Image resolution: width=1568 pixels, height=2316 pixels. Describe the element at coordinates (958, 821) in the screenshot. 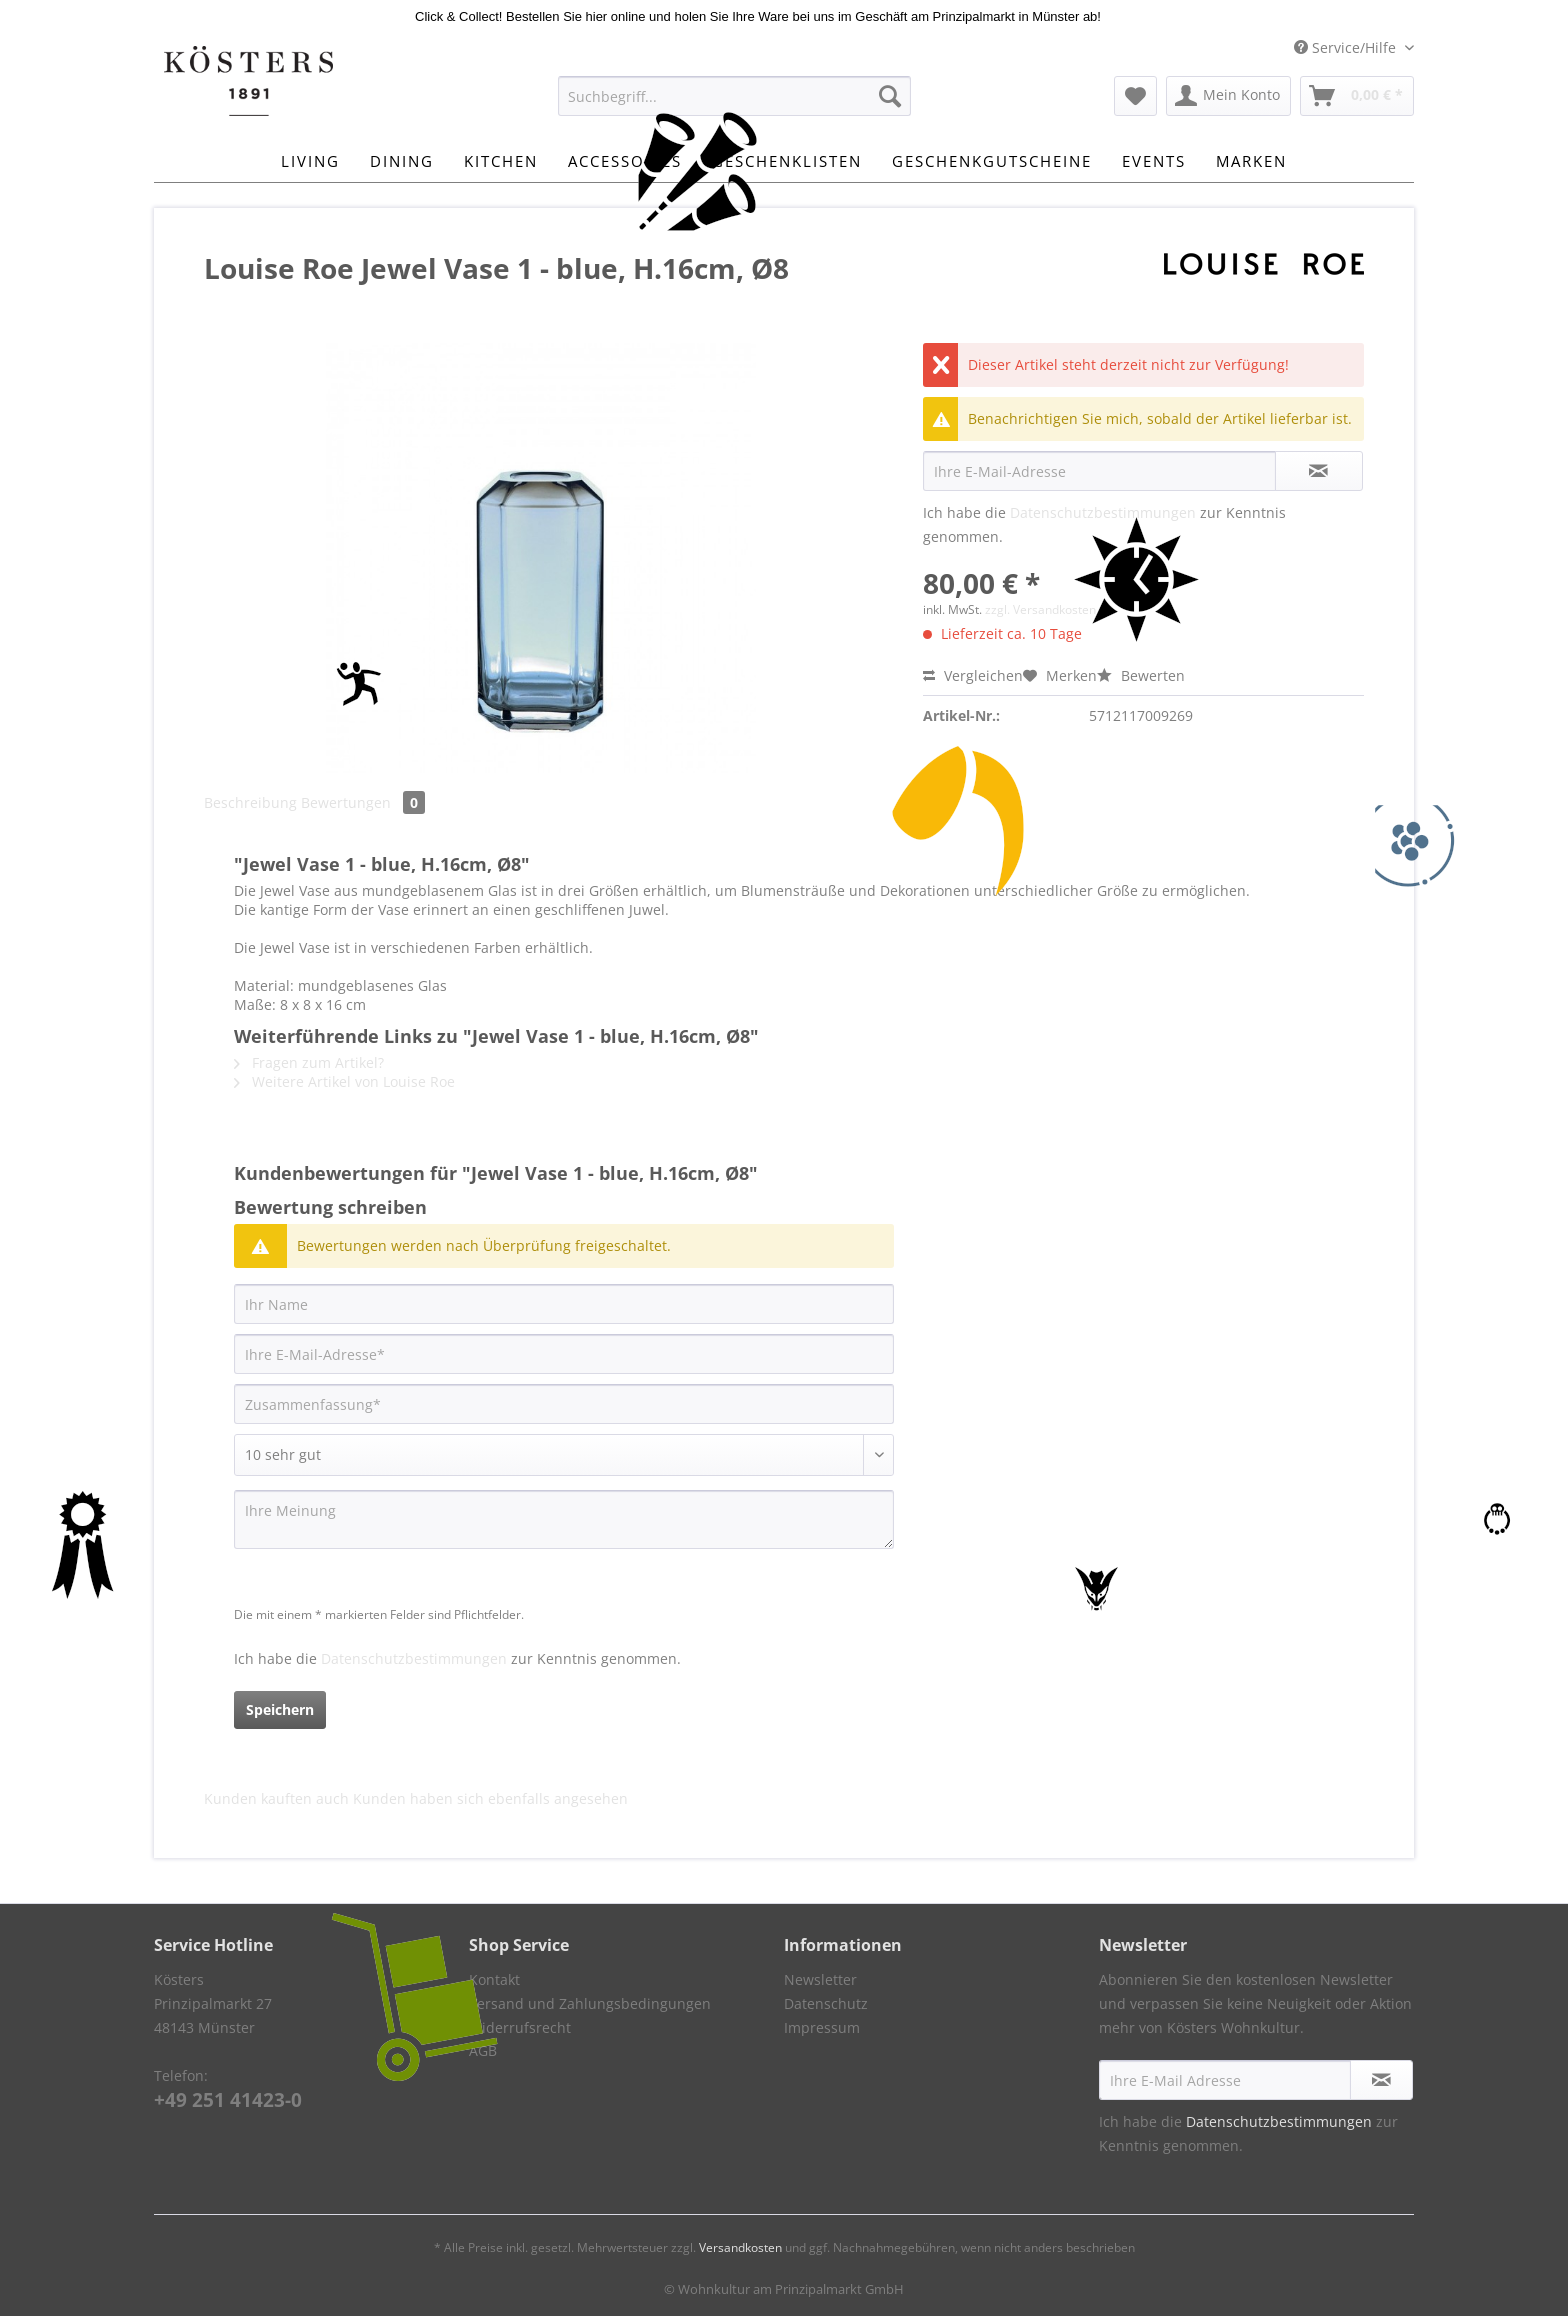

I see `indicates a claw attack or grab ability in a game` at that location.